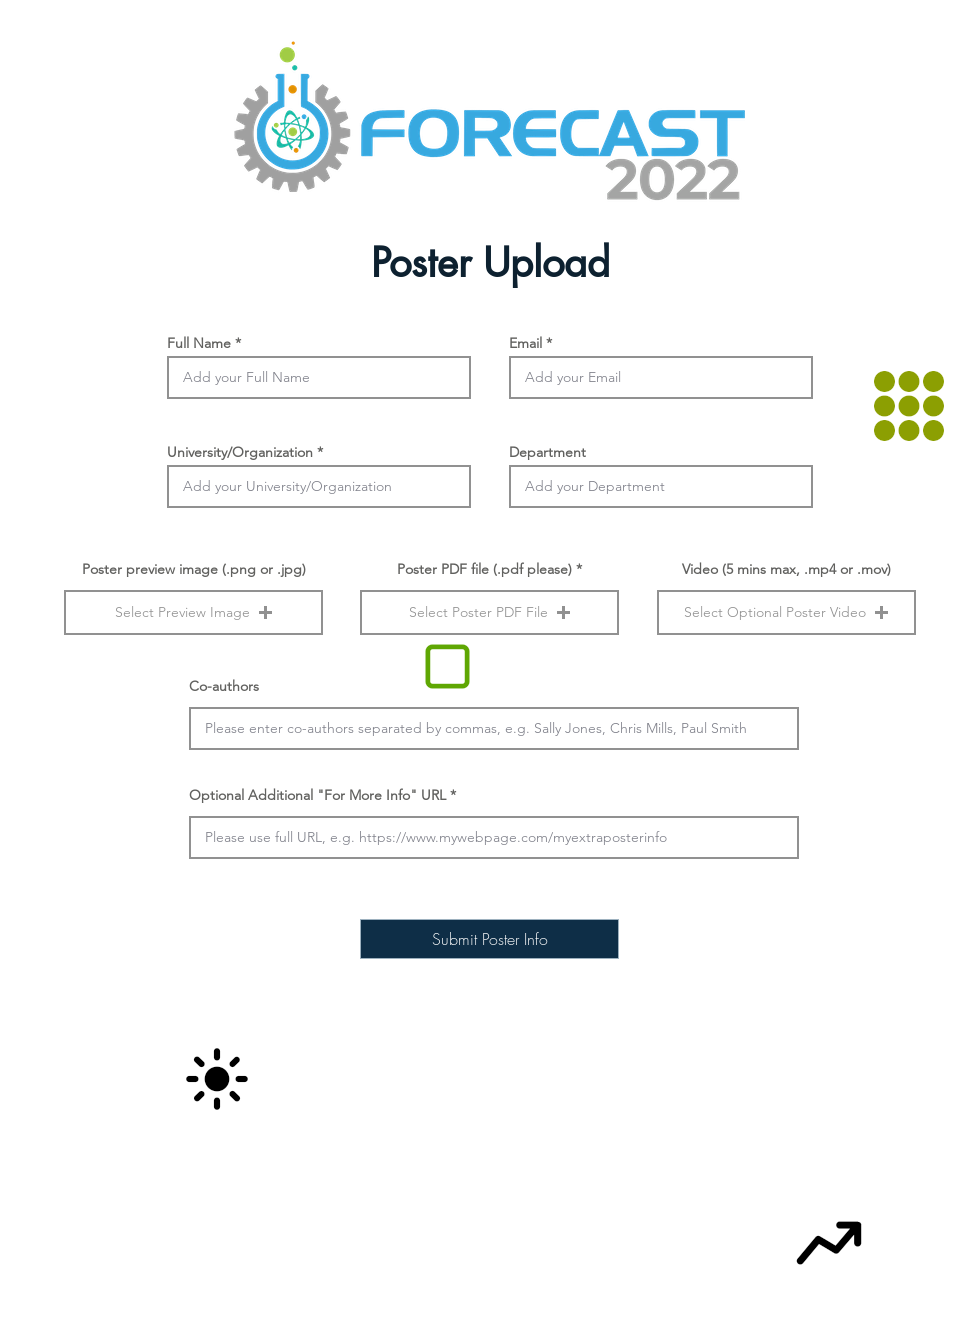 The image size is (980, 1331). What do you see at coordinates (447, 666) in the screenshot?
I see `stop media playback` at bounding box center [447, 666].